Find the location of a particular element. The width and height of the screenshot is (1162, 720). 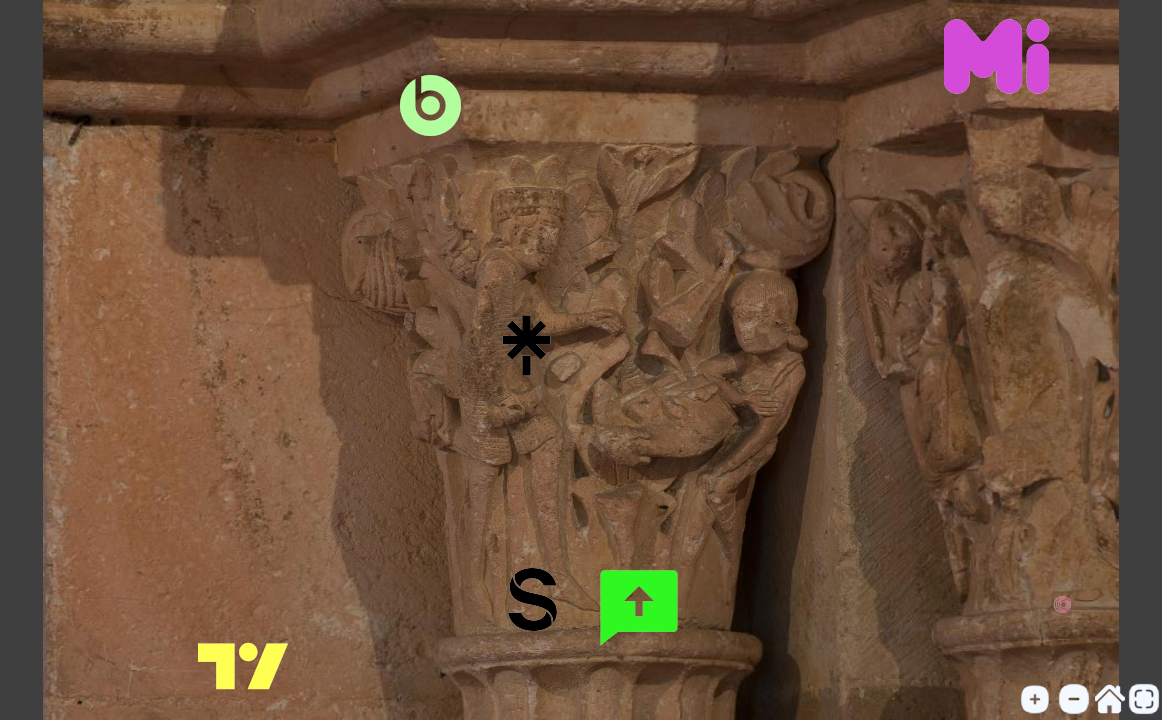

open the Misskey app is located at coordinates (996, 56).